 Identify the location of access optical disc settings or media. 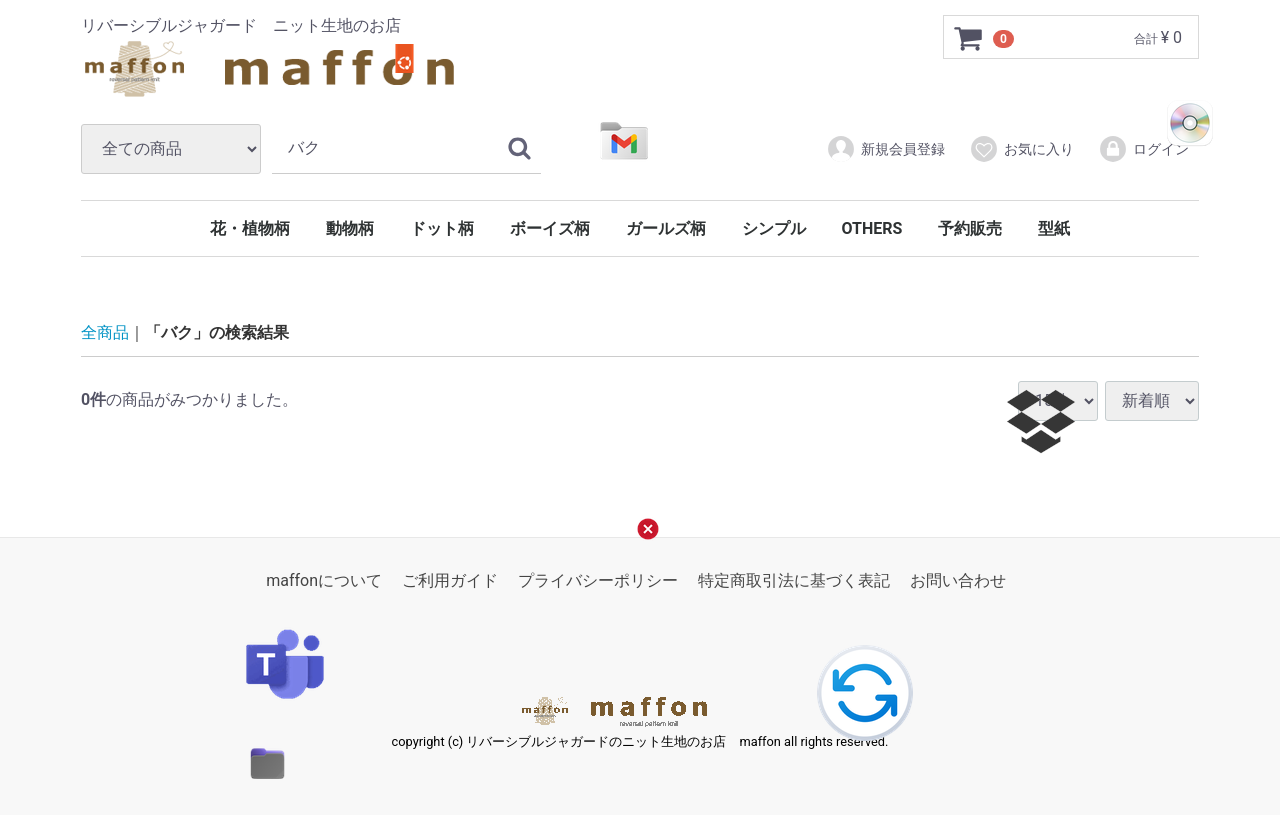
(1190, 123).